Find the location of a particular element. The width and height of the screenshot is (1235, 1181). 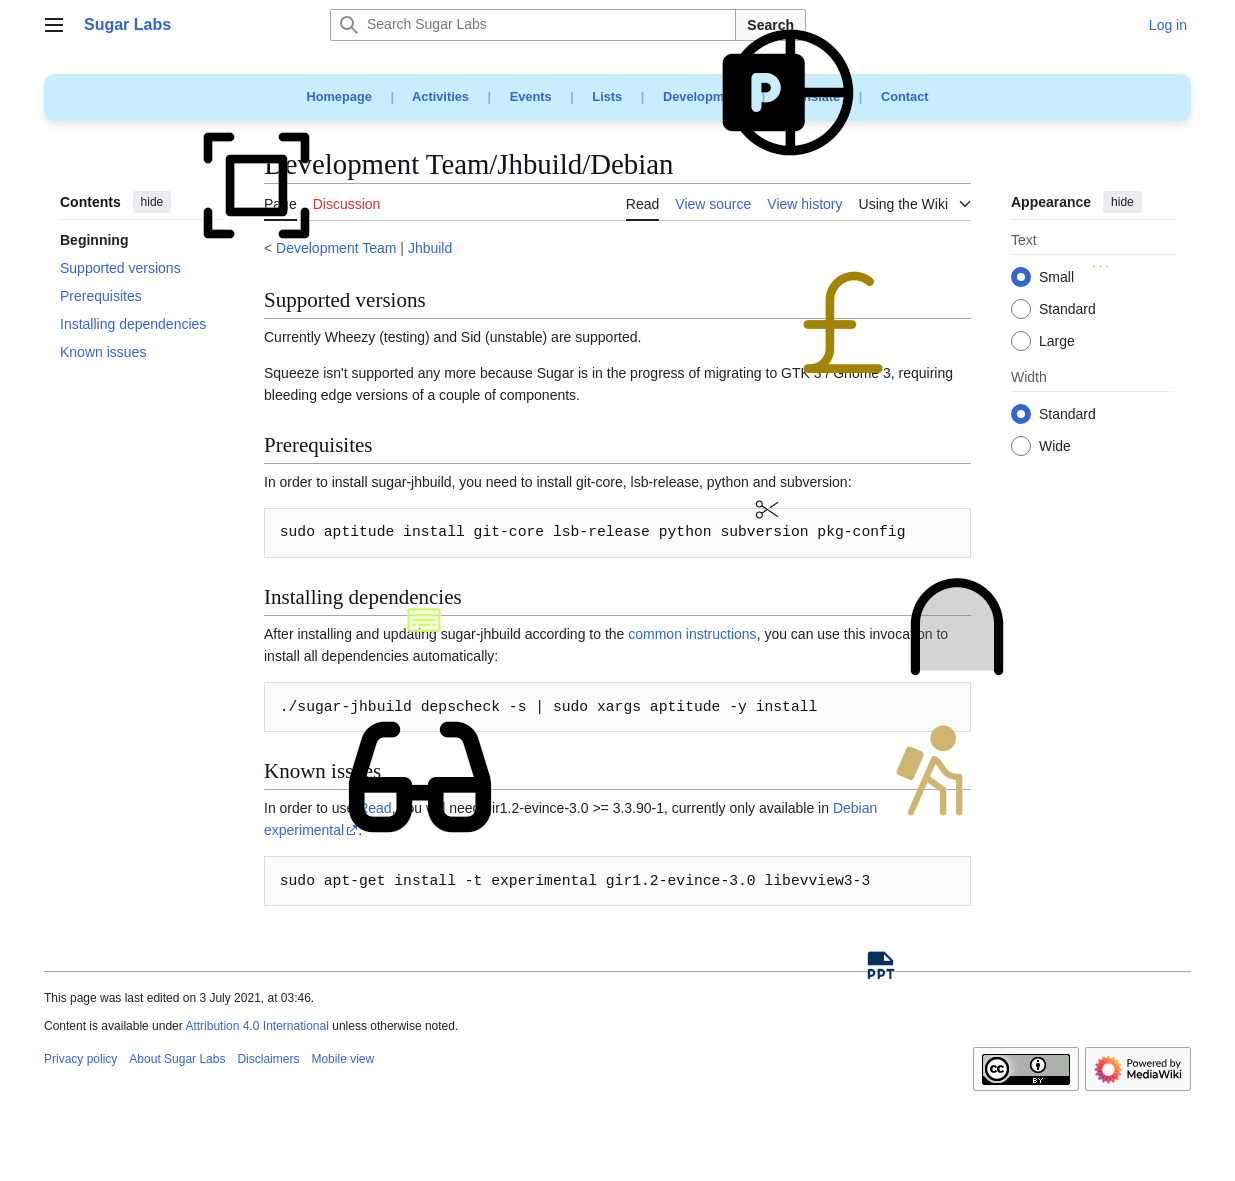

represents set intersection in data operations is located at coordinates (957, 629).